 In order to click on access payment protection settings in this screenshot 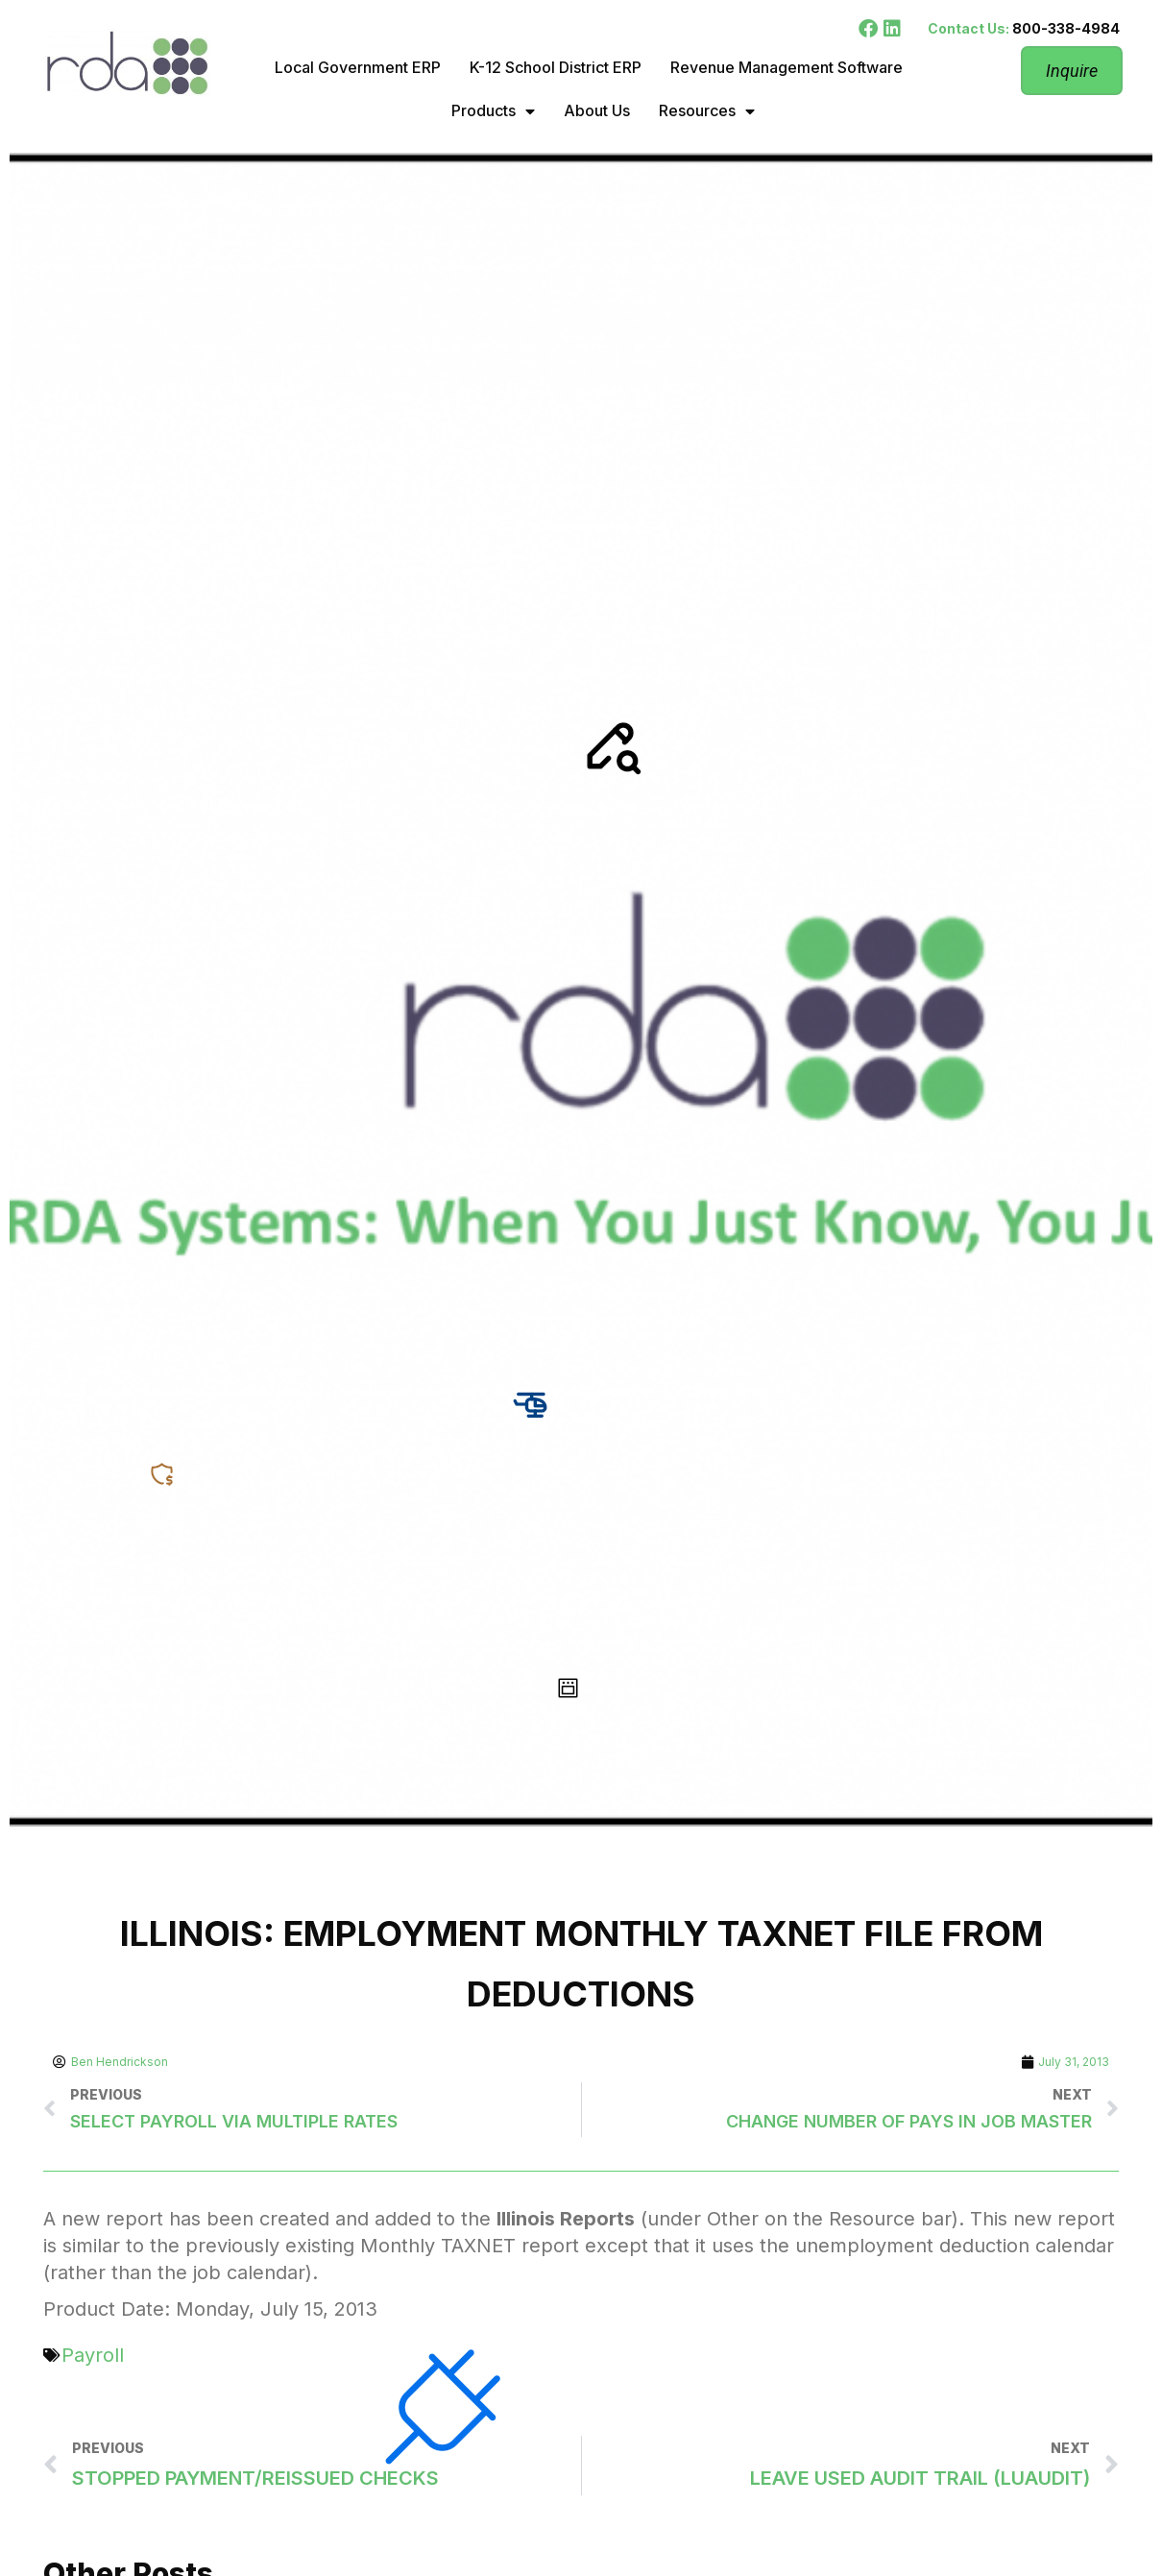, I will do `click(161, 1473)`.